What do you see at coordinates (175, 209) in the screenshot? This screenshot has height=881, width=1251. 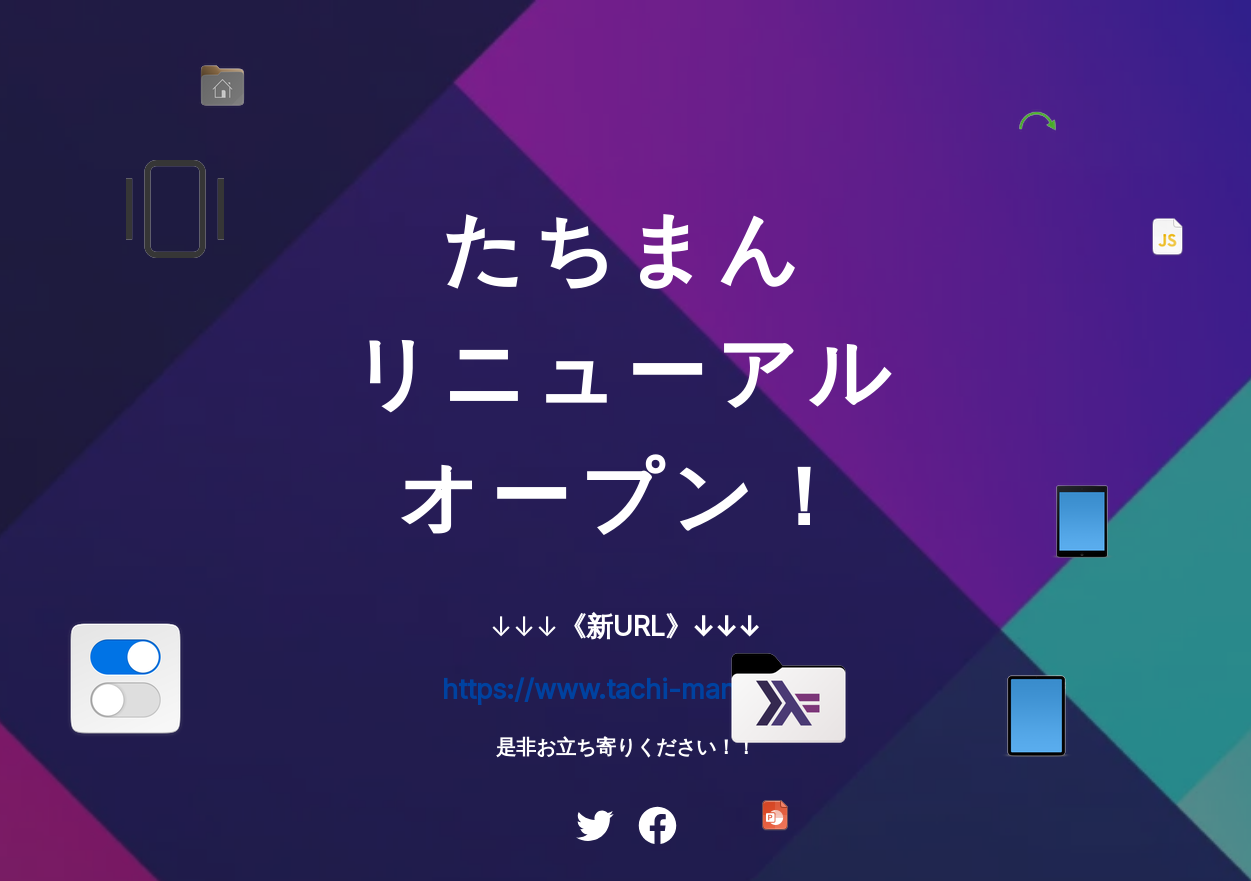 I see `access multitasking or window management settings` at bounding box center [175, 209].